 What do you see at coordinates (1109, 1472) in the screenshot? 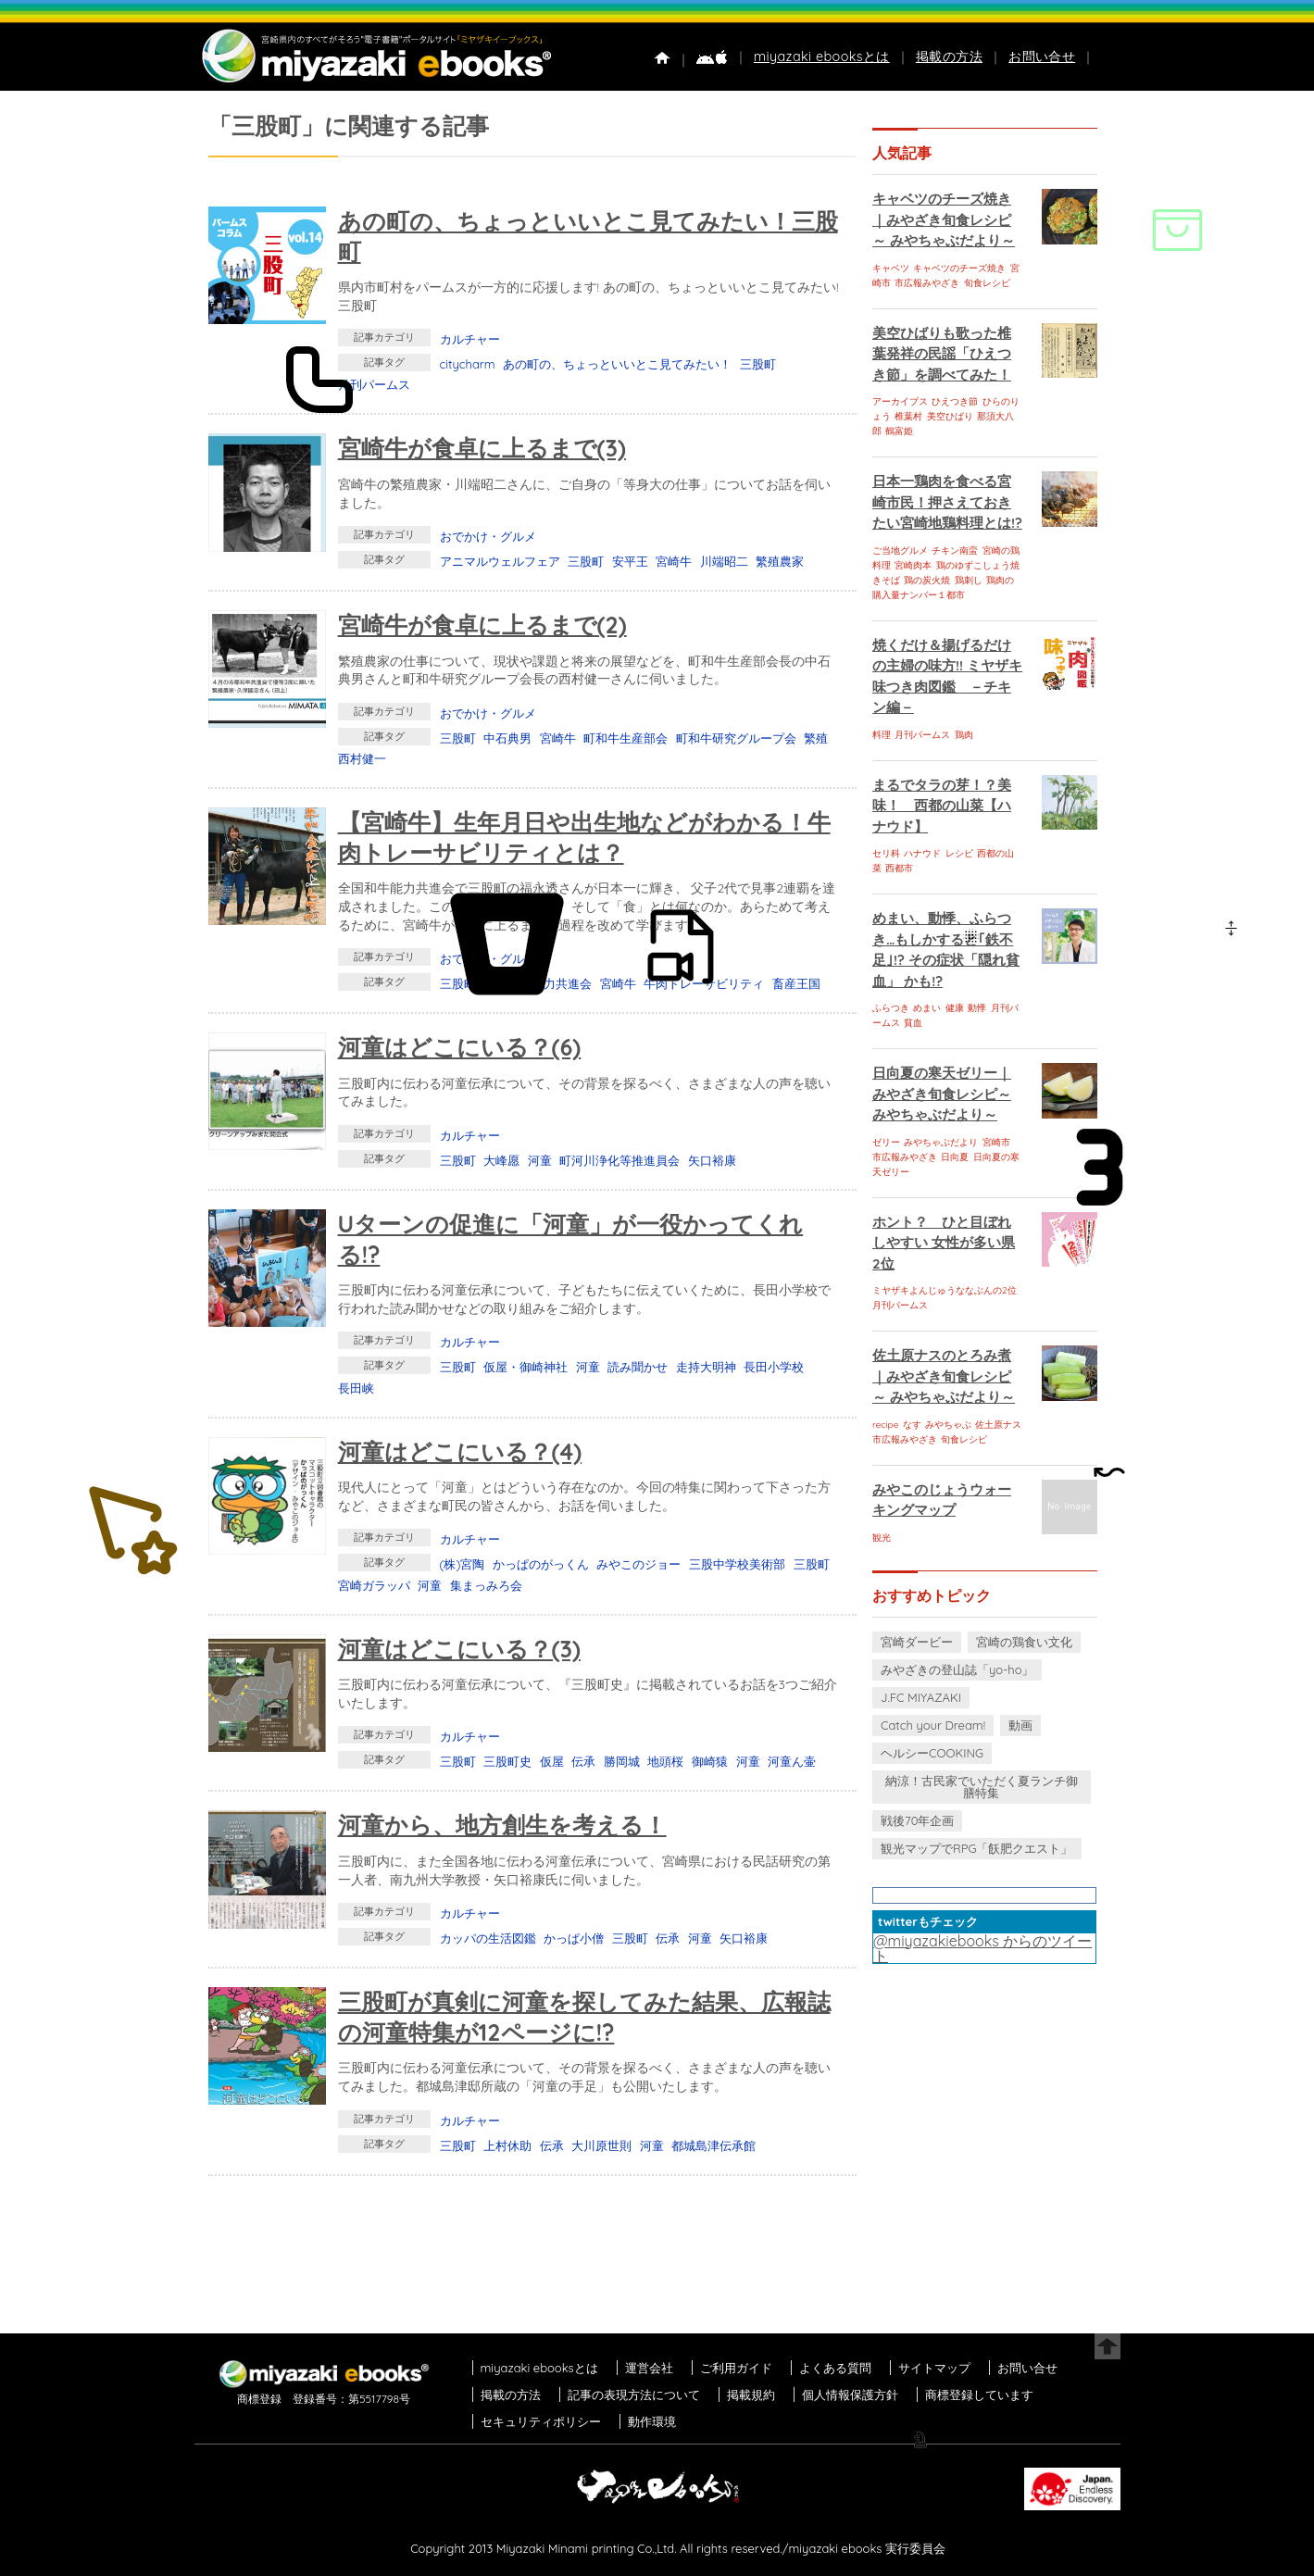
I see `undo or revert to previous state` at bounding box center [1109, 1472].